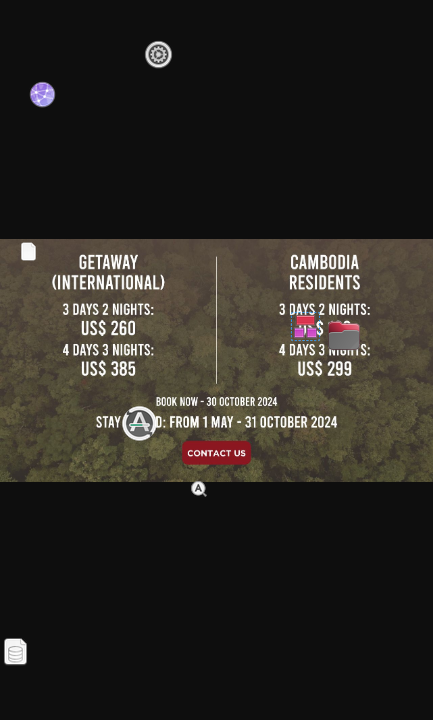 The width and height of the screenshot is (433, 720). I want to click on search for files or documents, so click(199, 489).